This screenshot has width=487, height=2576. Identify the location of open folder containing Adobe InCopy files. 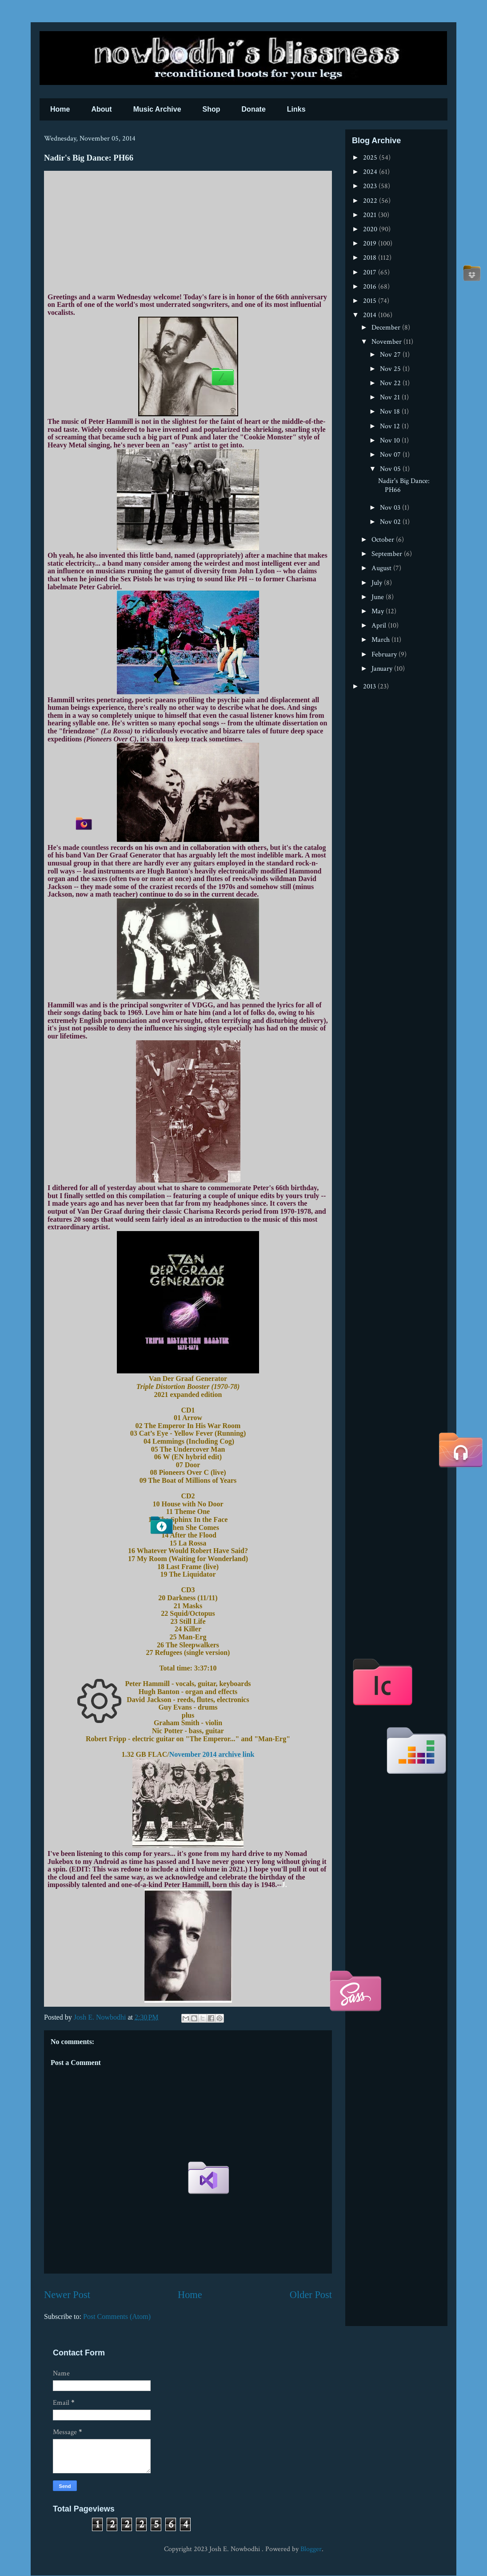
(382, 1683).